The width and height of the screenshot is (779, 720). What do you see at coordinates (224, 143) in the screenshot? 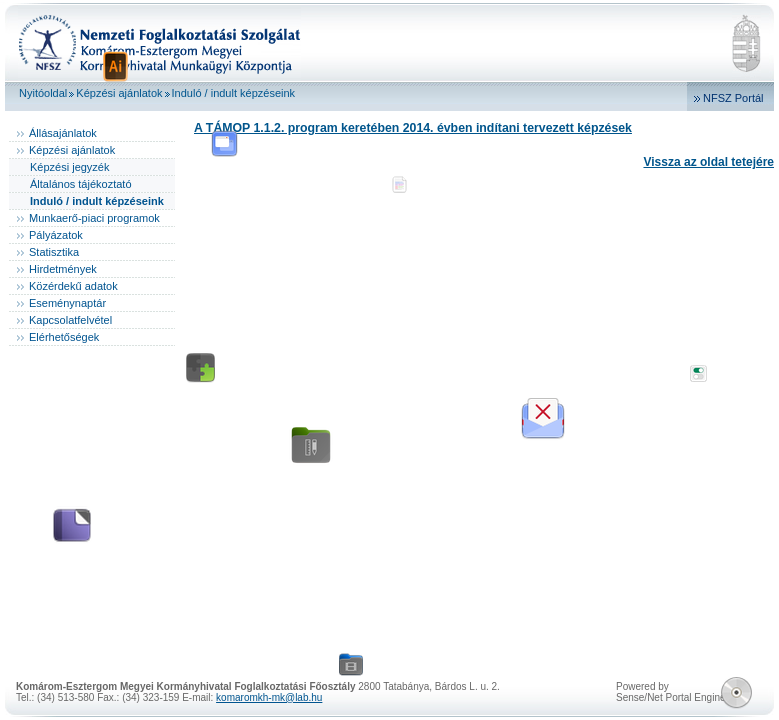
I see `manage startup applications and session settings` at bounding box center [224, 143].